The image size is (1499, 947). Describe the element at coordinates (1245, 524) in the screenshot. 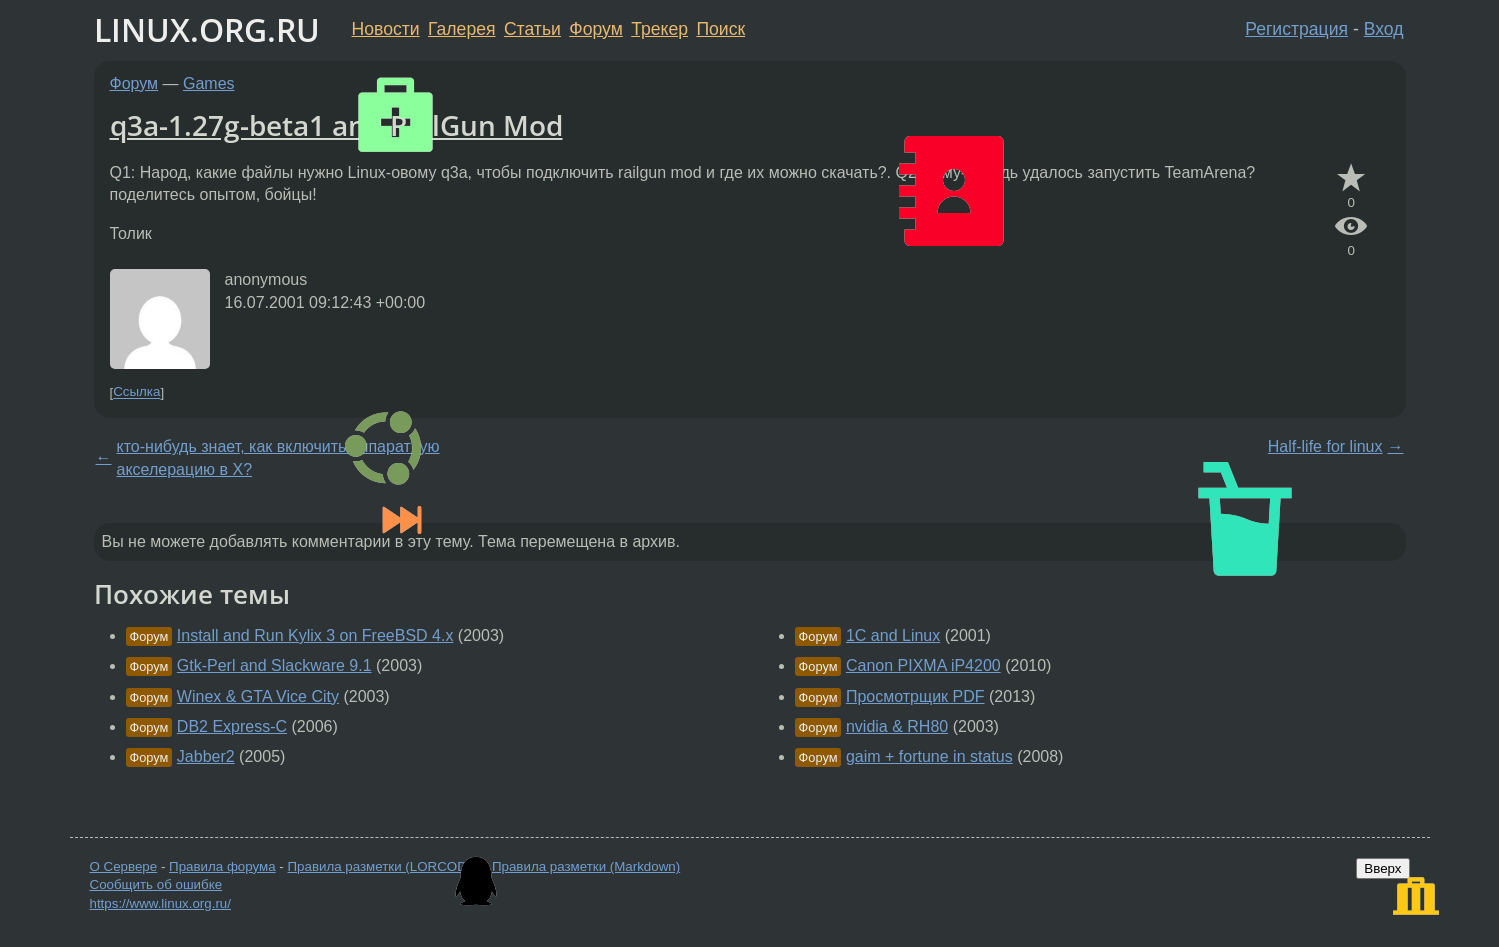

I see `view food and drink options` at that location.